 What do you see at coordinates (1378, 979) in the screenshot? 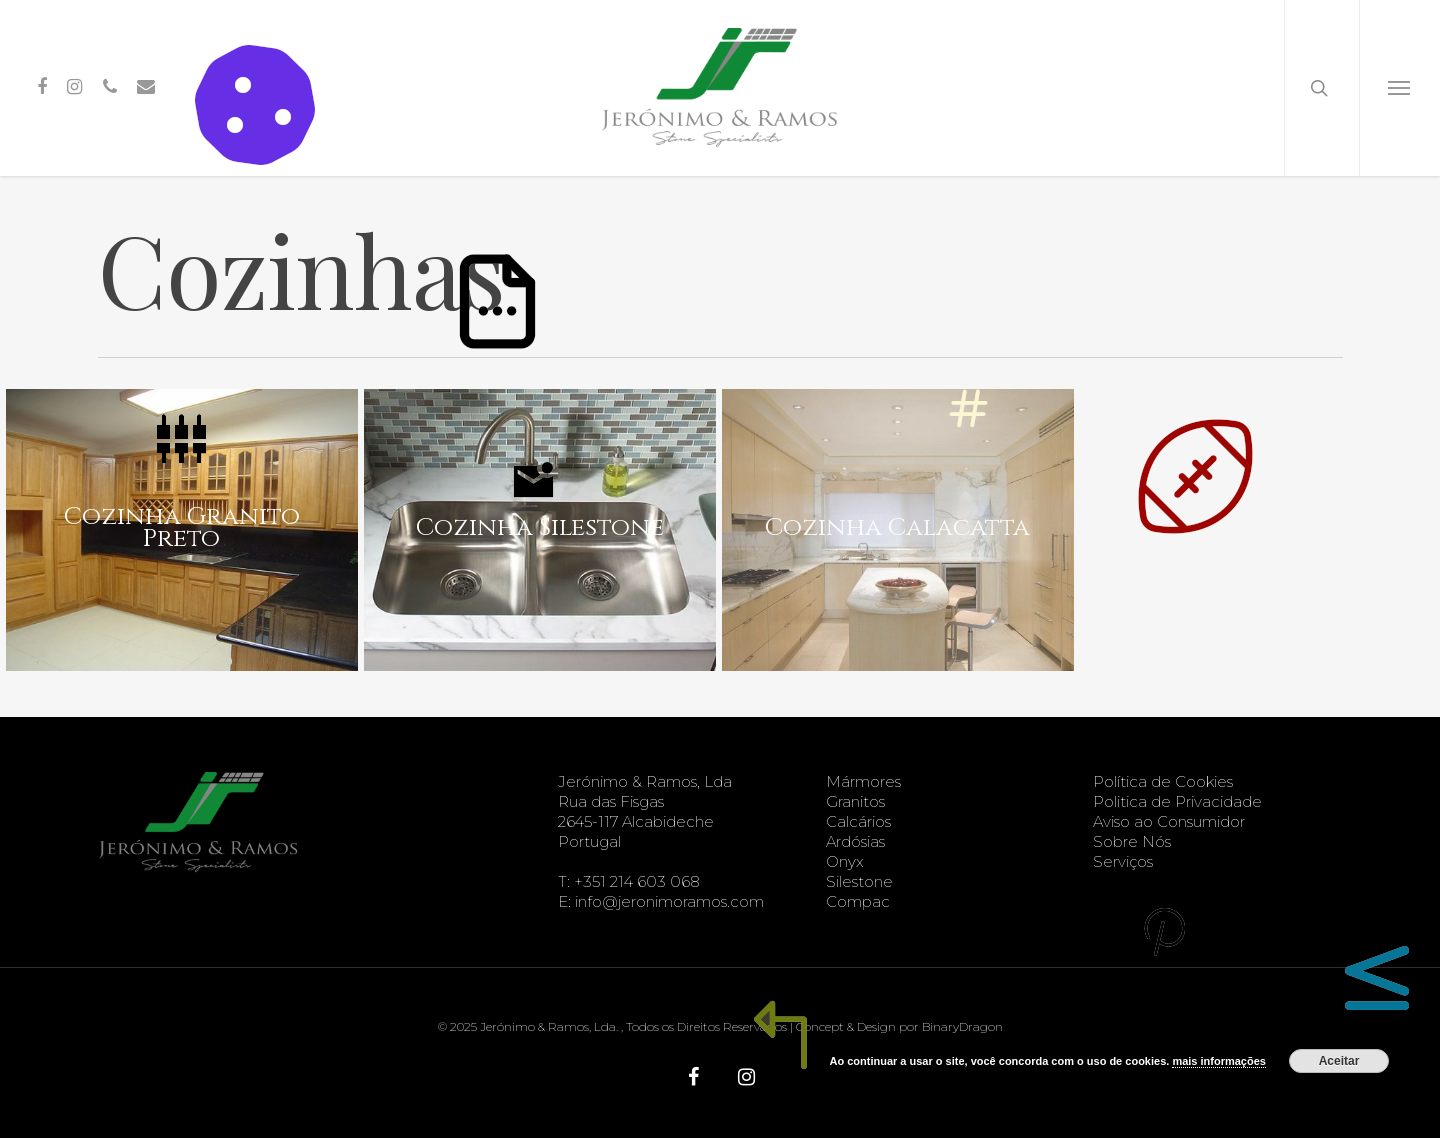
I see `less than or equal to comparison operator` at bounding box center [1378, 979].